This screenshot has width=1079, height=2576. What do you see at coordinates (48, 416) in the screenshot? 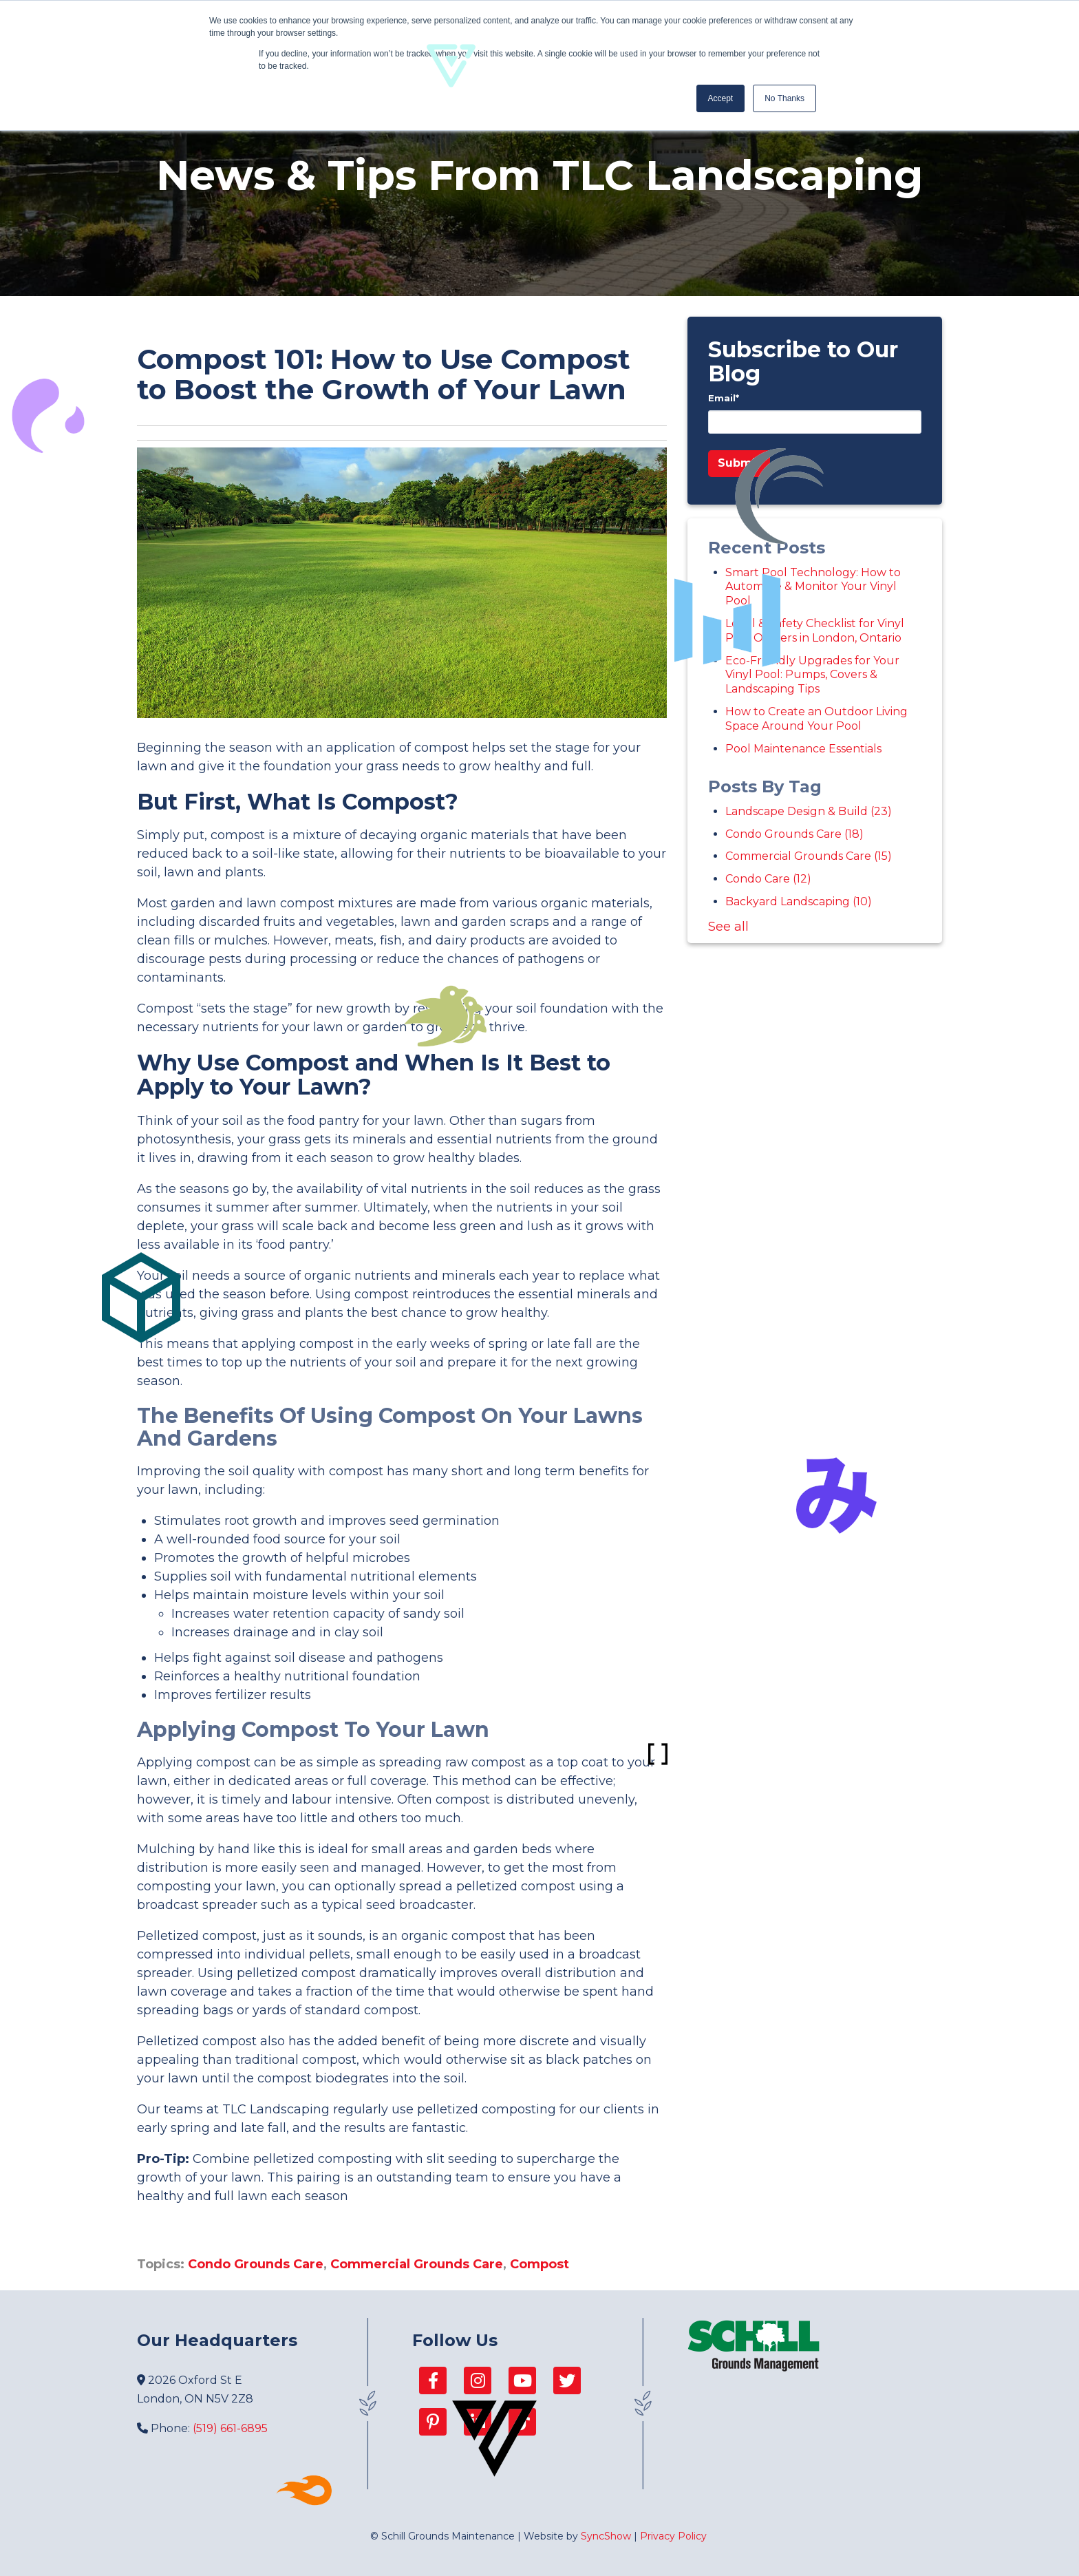
I see `taichi programming language logo` at bounding box center [48, 416].